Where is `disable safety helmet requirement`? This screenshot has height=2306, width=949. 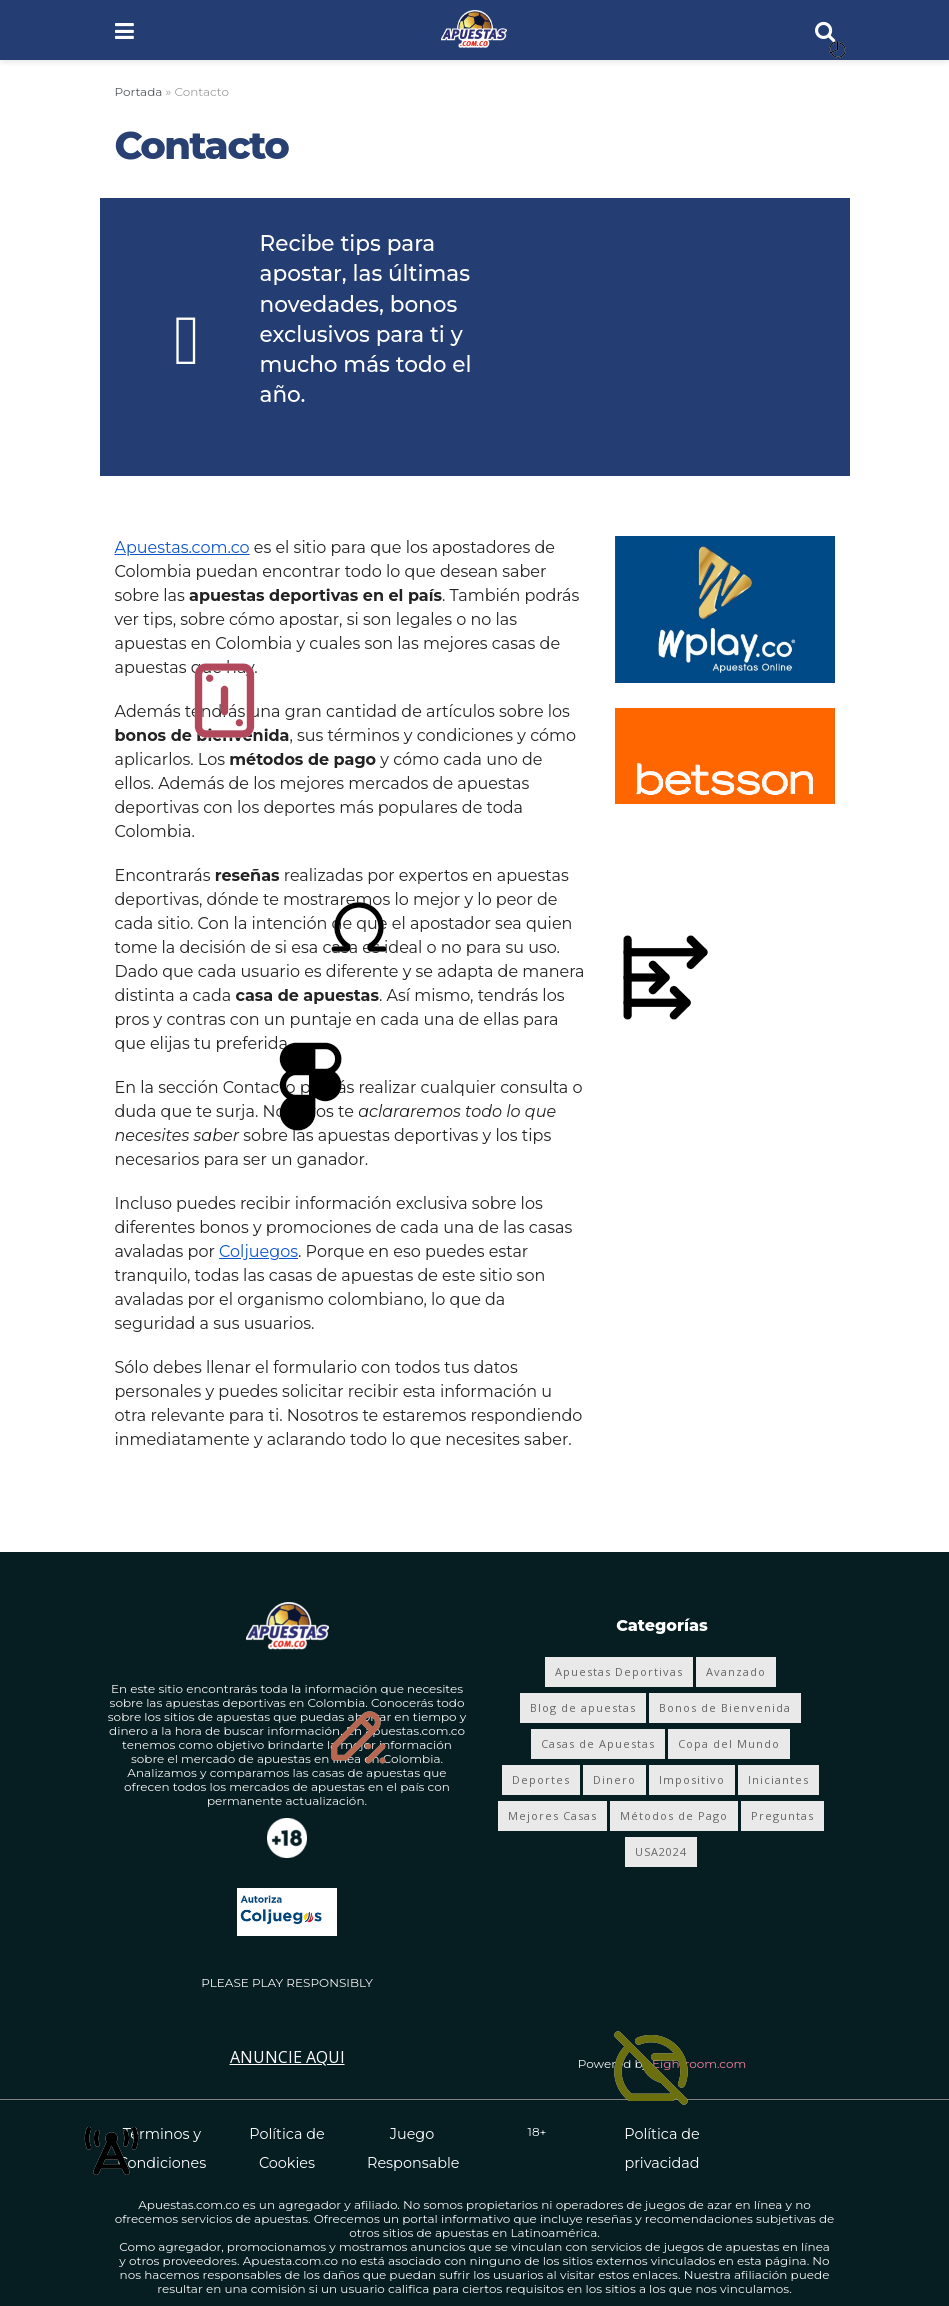
disable safety helmet requirement is located at coordinates (651, 2068).